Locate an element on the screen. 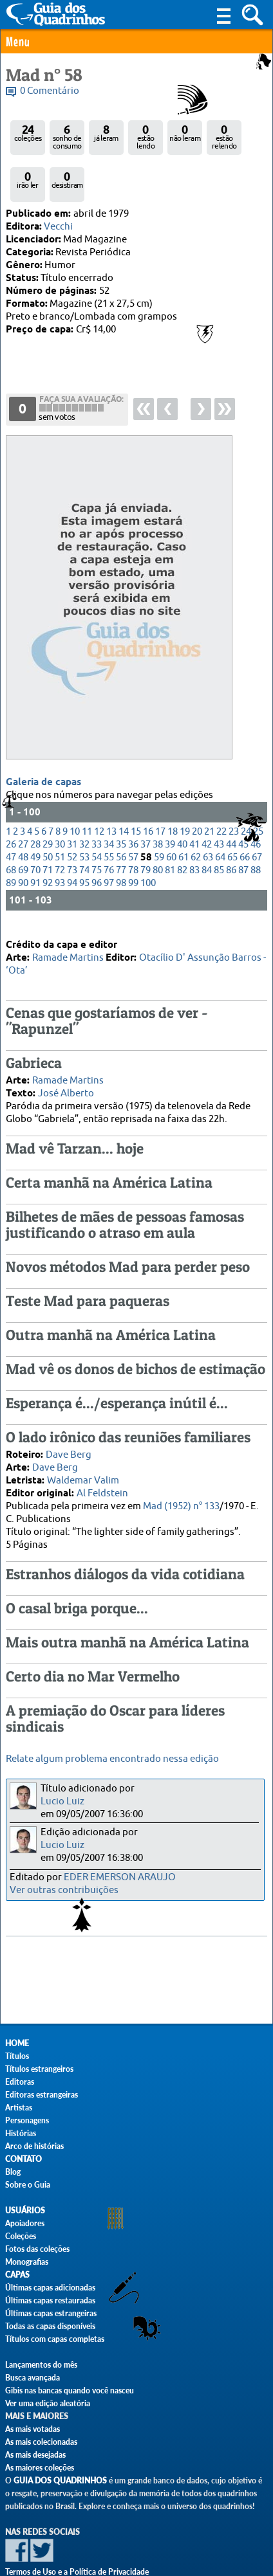 This screenshot has height=2576, width=273. select tentacle monster or creature type is located at coordinates (147, 2328).